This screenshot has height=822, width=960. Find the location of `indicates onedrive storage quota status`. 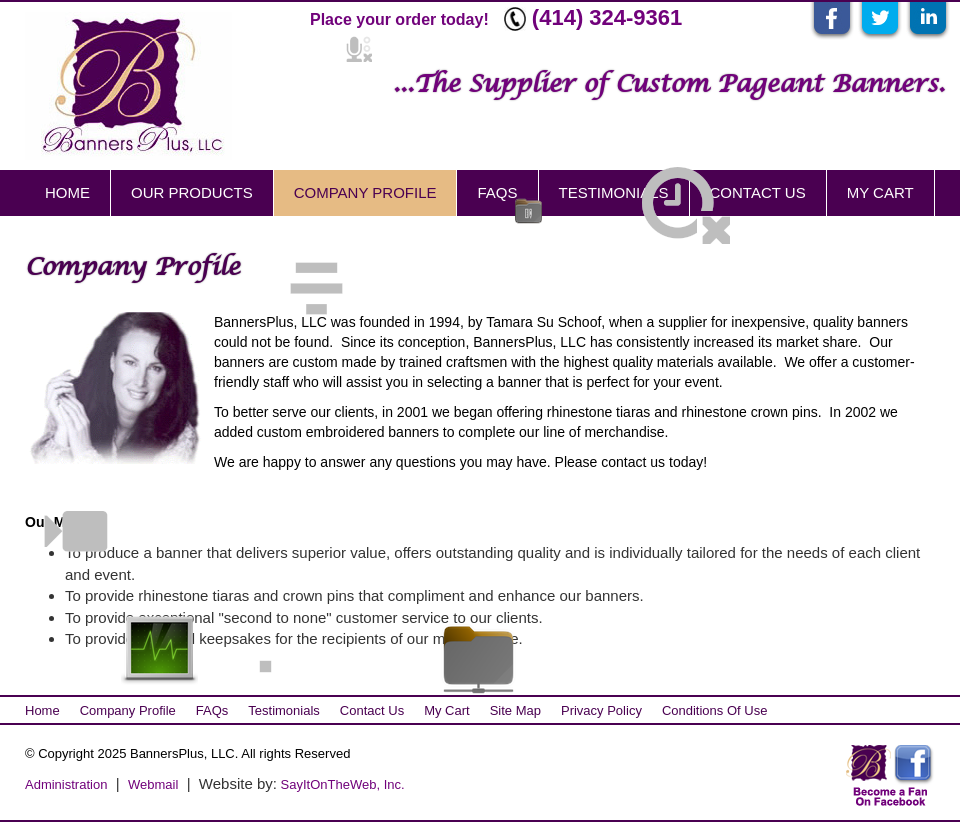

indicates onedrive storage quota status is located at coordinates (733, 443).